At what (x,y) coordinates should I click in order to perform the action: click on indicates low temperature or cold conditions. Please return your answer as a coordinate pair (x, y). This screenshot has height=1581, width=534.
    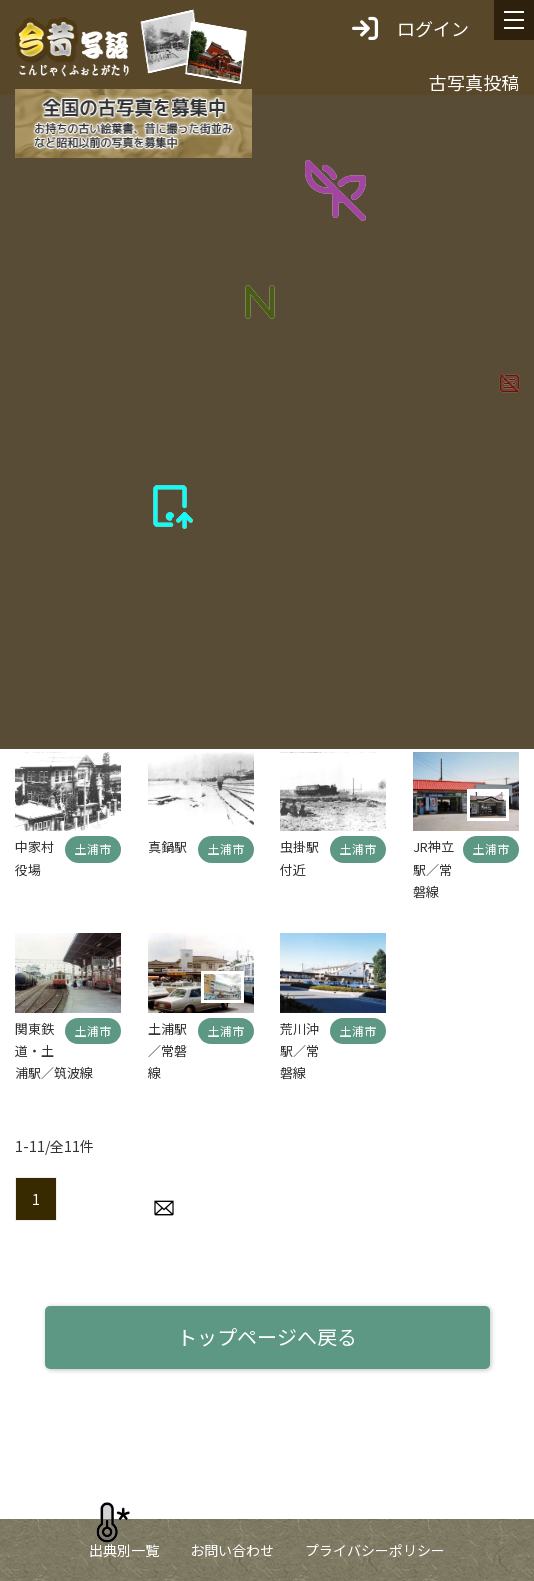
    Looking at the image, I should click on (108, 1522).